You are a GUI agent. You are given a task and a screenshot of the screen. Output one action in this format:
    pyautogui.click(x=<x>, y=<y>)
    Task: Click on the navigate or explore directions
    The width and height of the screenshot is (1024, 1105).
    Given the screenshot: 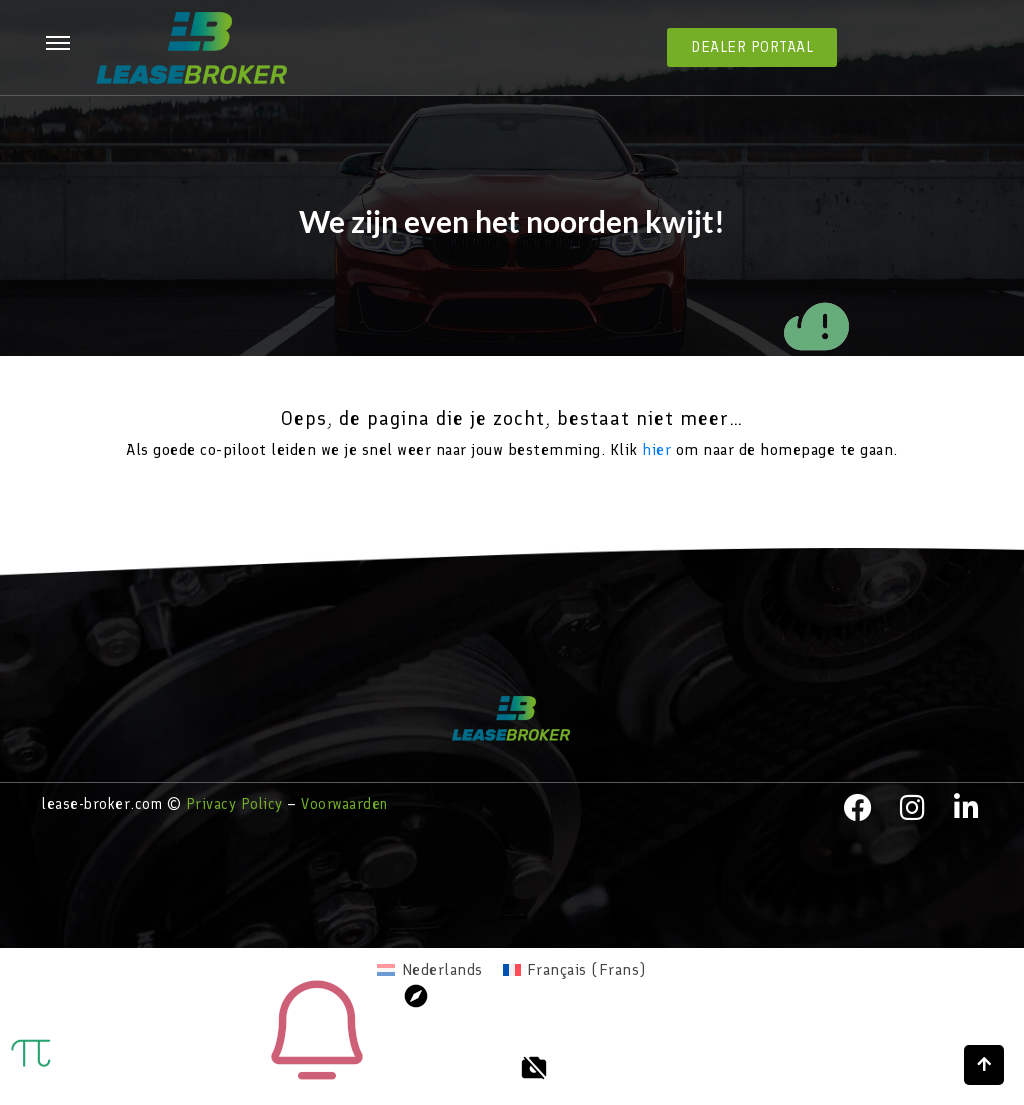 What is the action you would take?
    pyautogui.click(x=416, y=996)
    